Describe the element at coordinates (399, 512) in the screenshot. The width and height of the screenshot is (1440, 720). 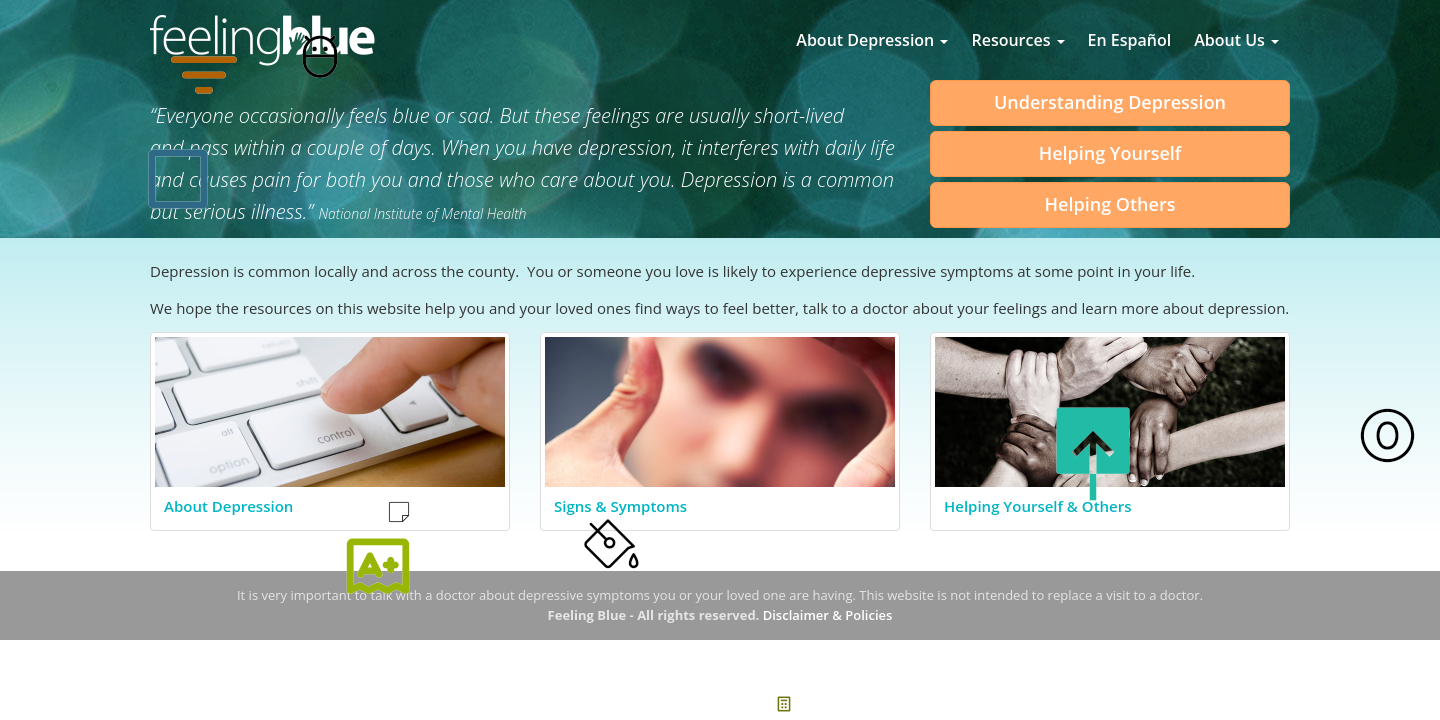
I see `create a new note` at that location.